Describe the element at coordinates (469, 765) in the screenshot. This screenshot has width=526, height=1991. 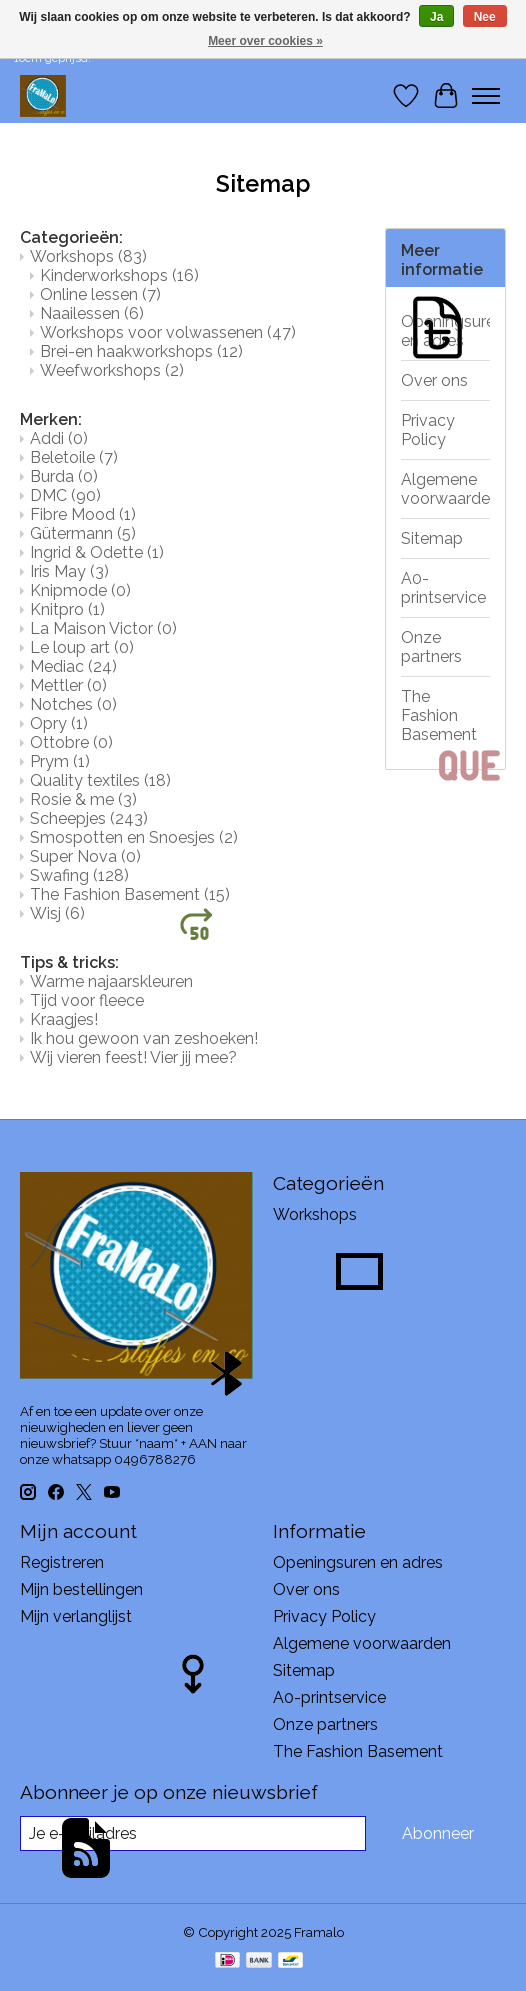
I see `indicates a queue in http request handling` at that location.